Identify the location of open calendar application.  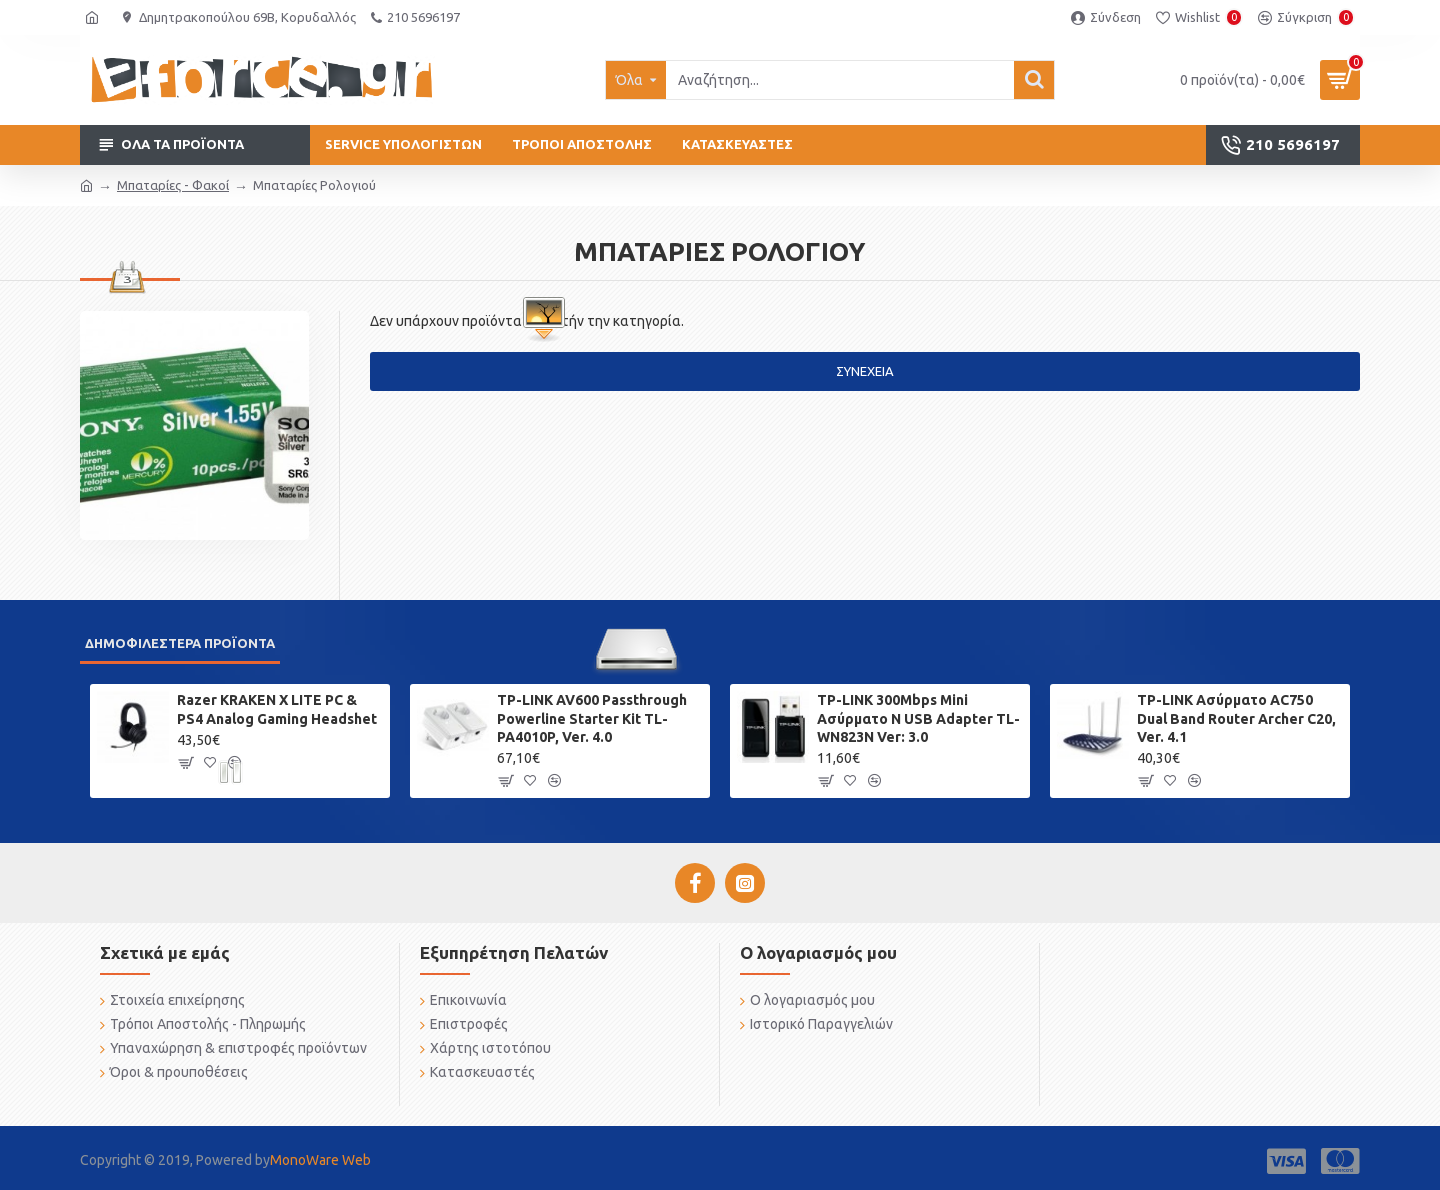
(127, 279).